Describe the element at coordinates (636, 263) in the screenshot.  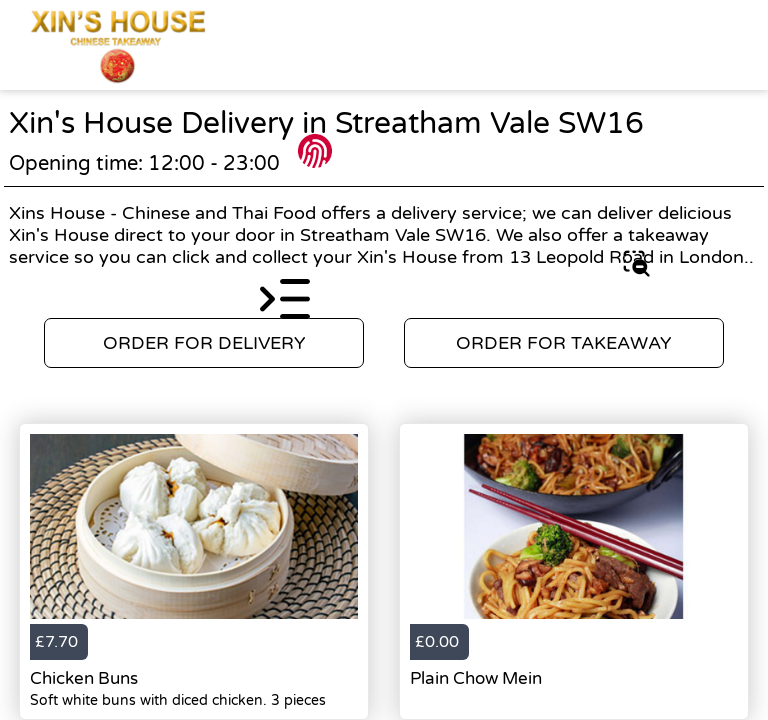
I see `zoom out of selected area` at that location.